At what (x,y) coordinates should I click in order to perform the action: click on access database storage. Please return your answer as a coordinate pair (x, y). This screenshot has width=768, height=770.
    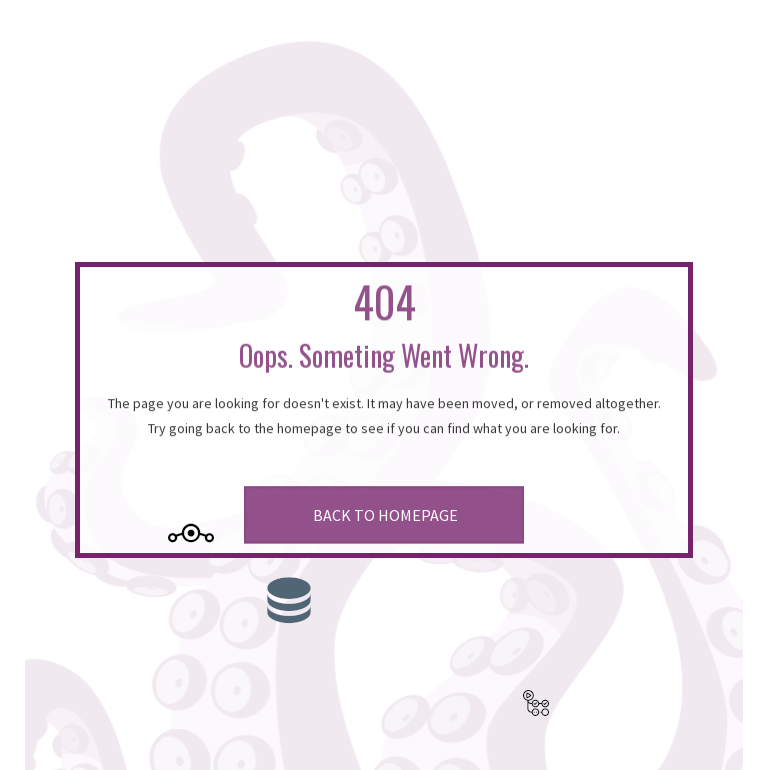
    Looking at the image, I should click on (289, 599).